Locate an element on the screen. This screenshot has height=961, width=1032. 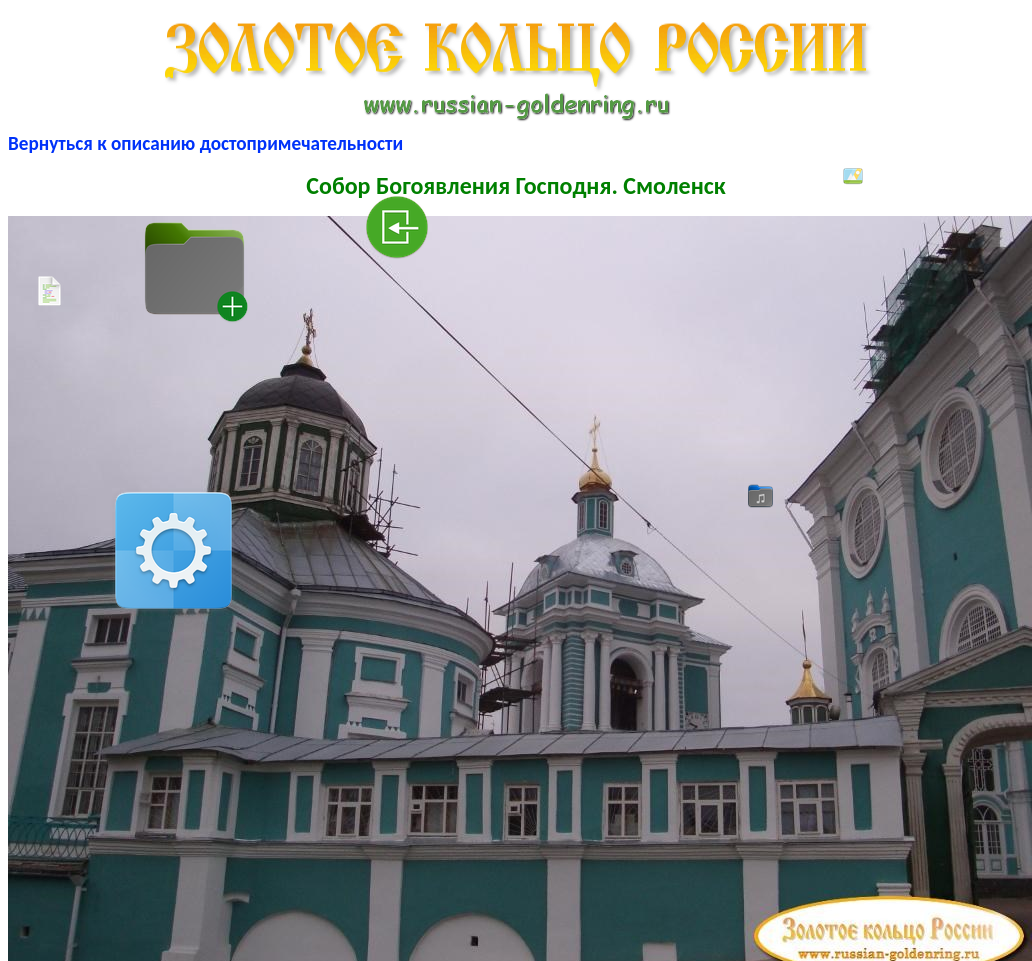
log out of the current session is located at coordinates (397, 227).